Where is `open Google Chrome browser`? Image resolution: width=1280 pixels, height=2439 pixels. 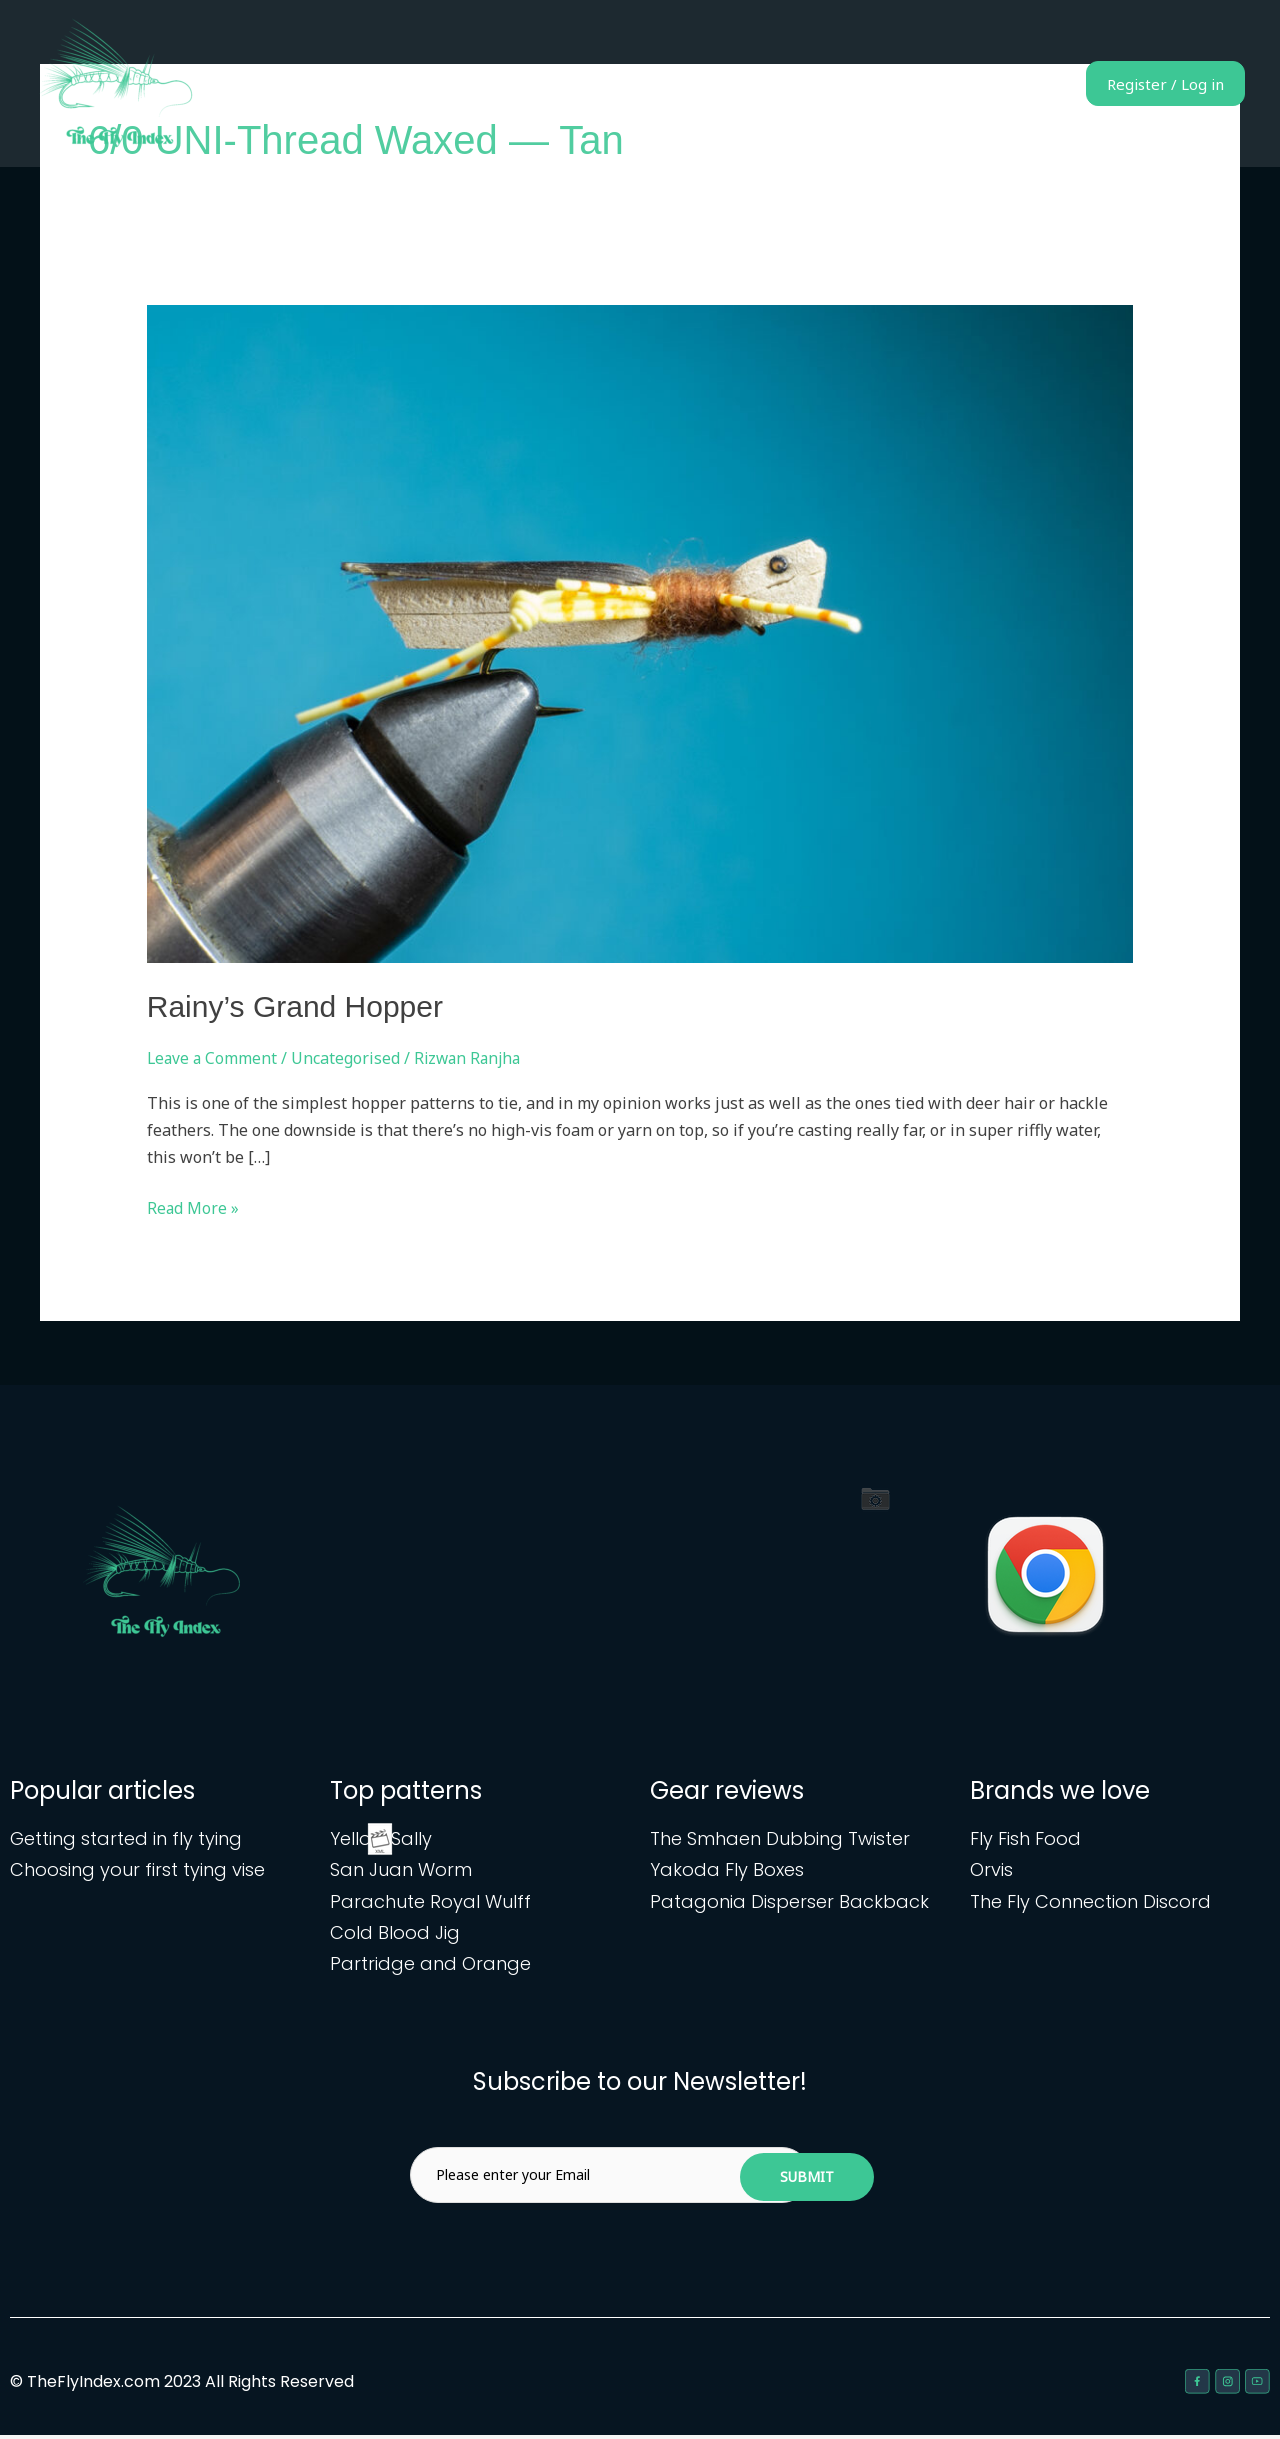 open Google Chrome browser is located at coordinates (1045, 1574).